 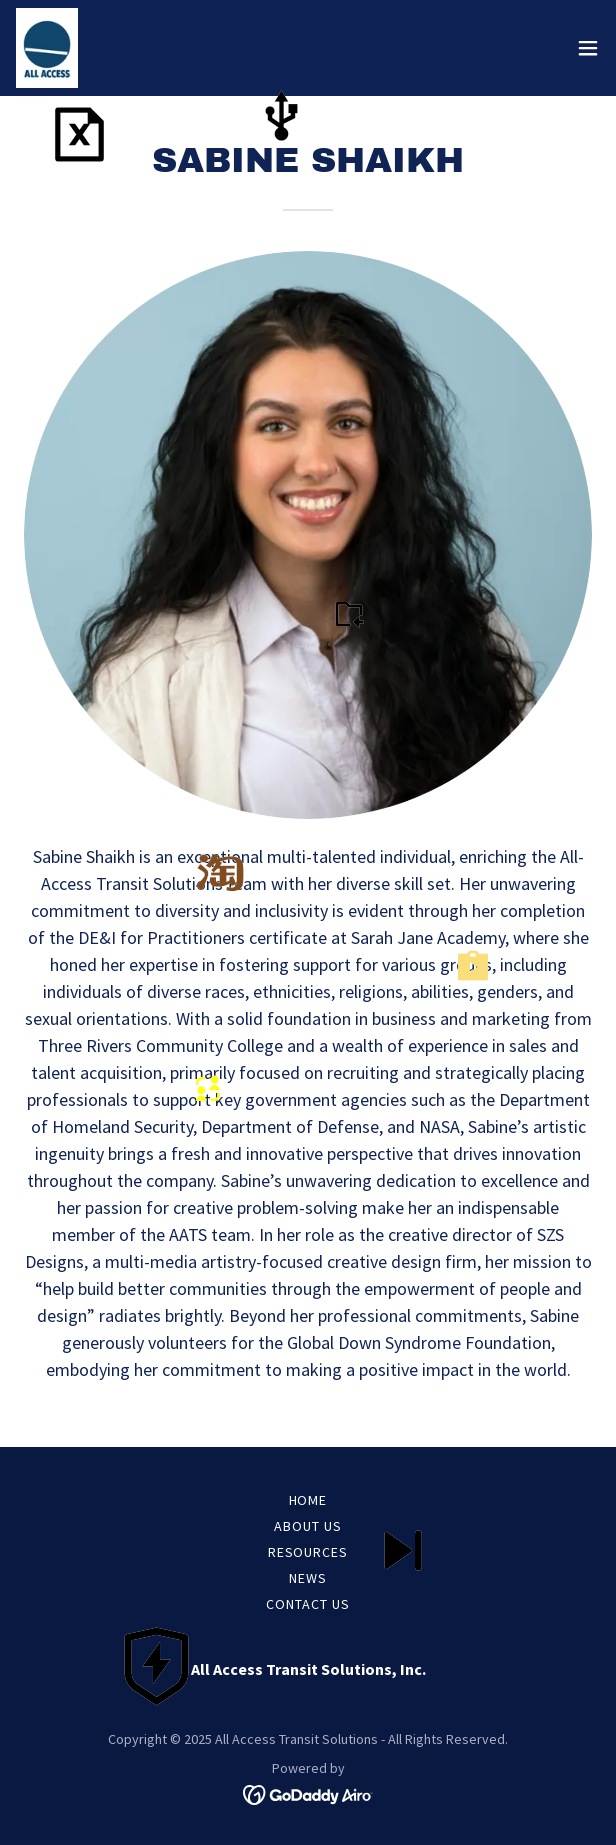 What do you see at coordinates (401, 1550) in the screenshot?
I see `skip to the next track` at bounding box center [401, 1550].